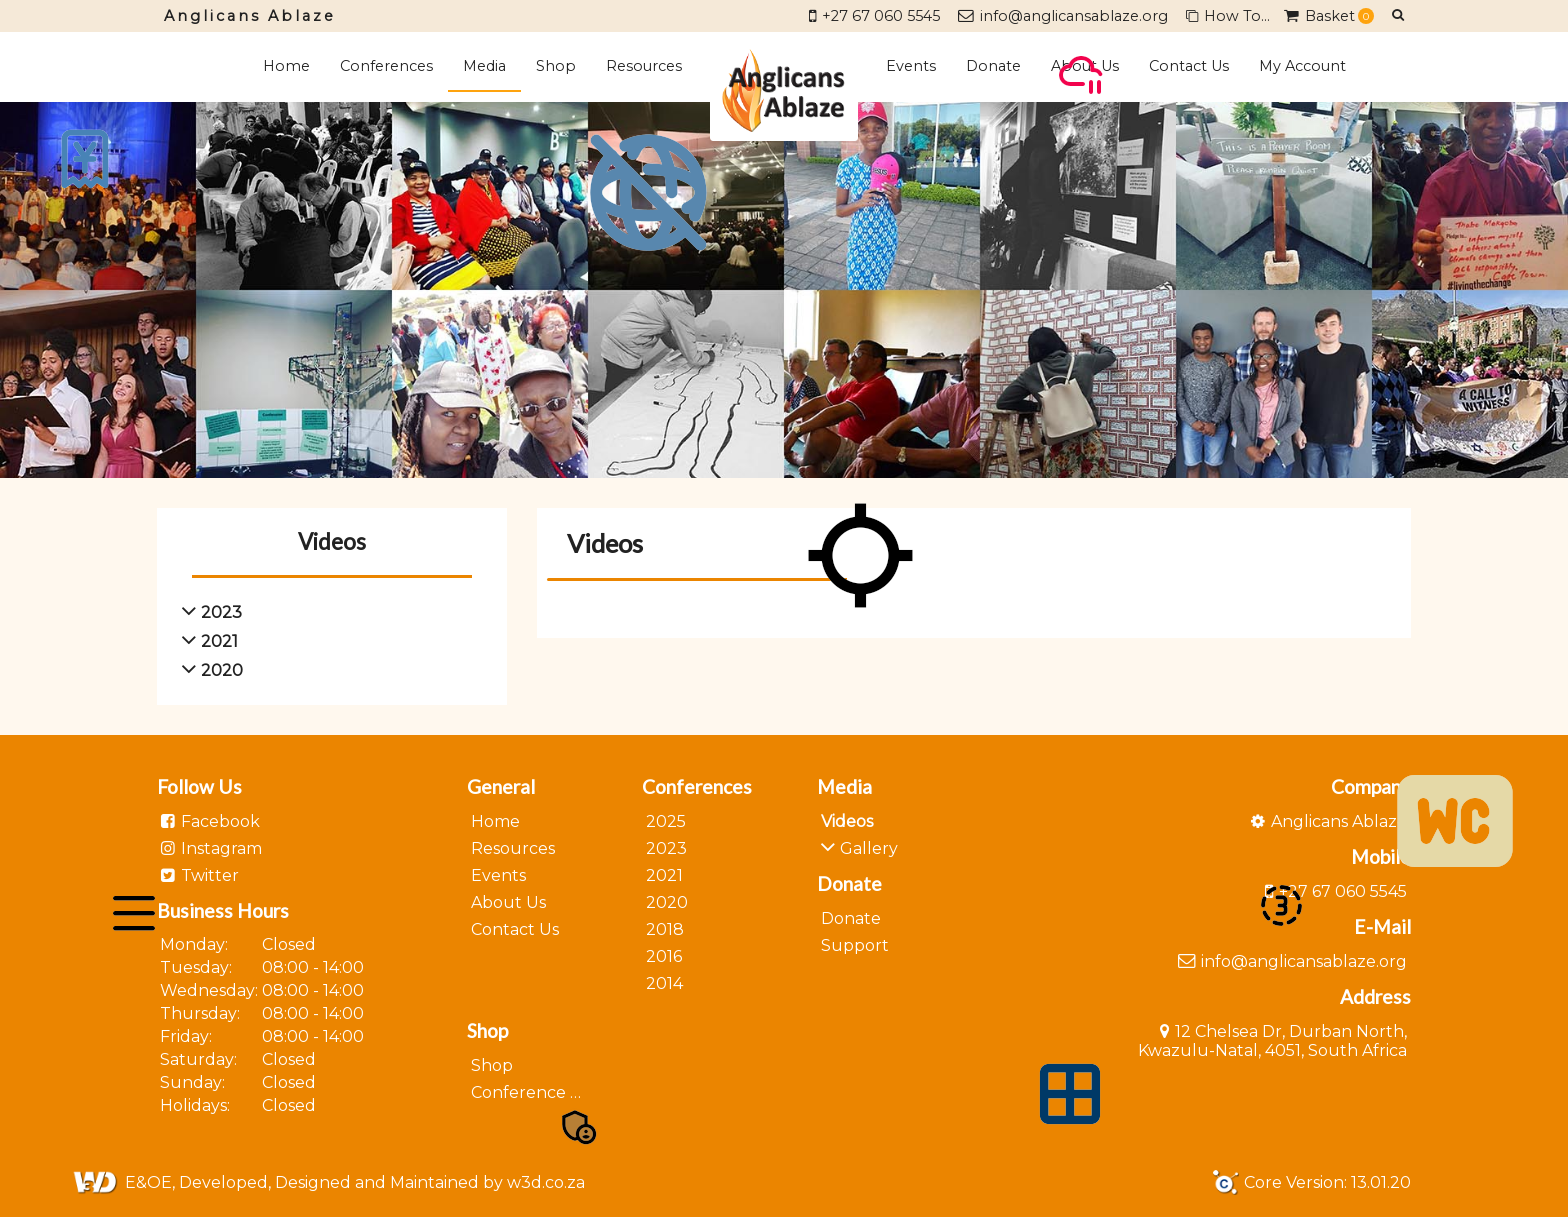 This screenshot has height=1217, width=1568. What do you see at coordinates (134, 914) in the screenshot?
I see `open navigation menu` at bounding box center [134, 914].